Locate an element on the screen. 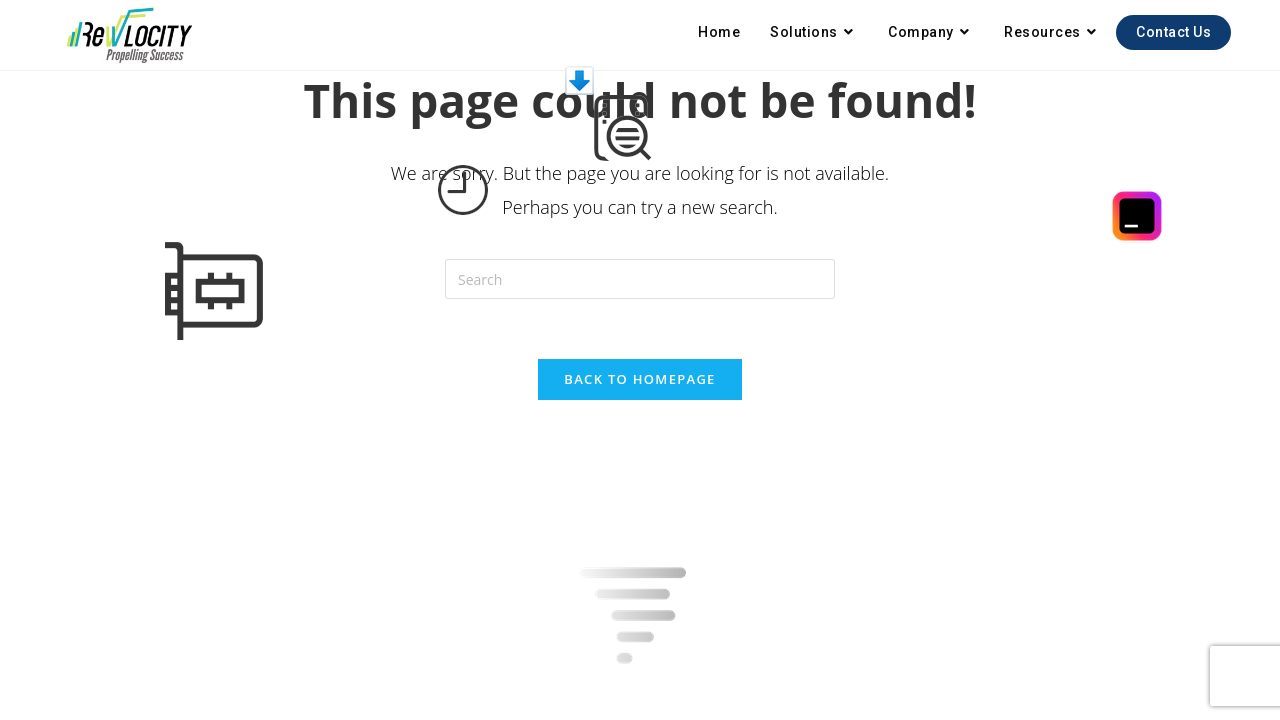 Image resolution: width=1280 pixels, height=720 pixels. access date and time settings is located at coordinates (463, 190).